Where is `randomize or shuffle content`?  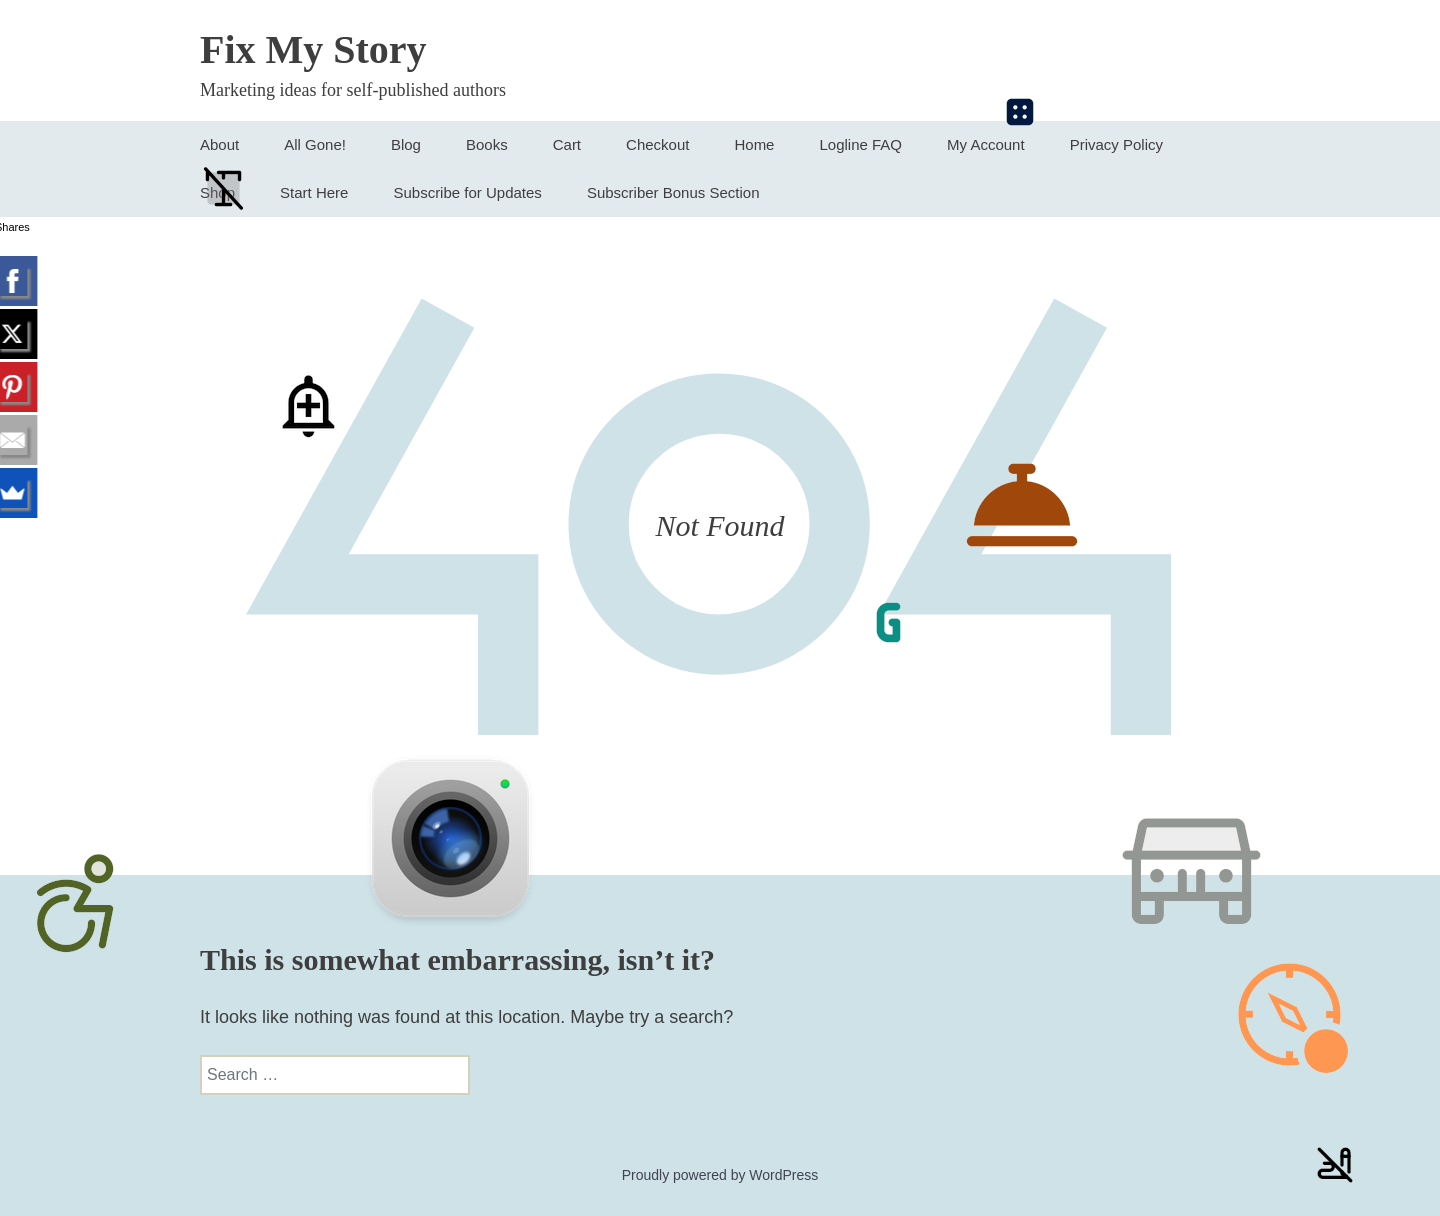
randomize or shuffle content is located at coordinates (1020, 112).